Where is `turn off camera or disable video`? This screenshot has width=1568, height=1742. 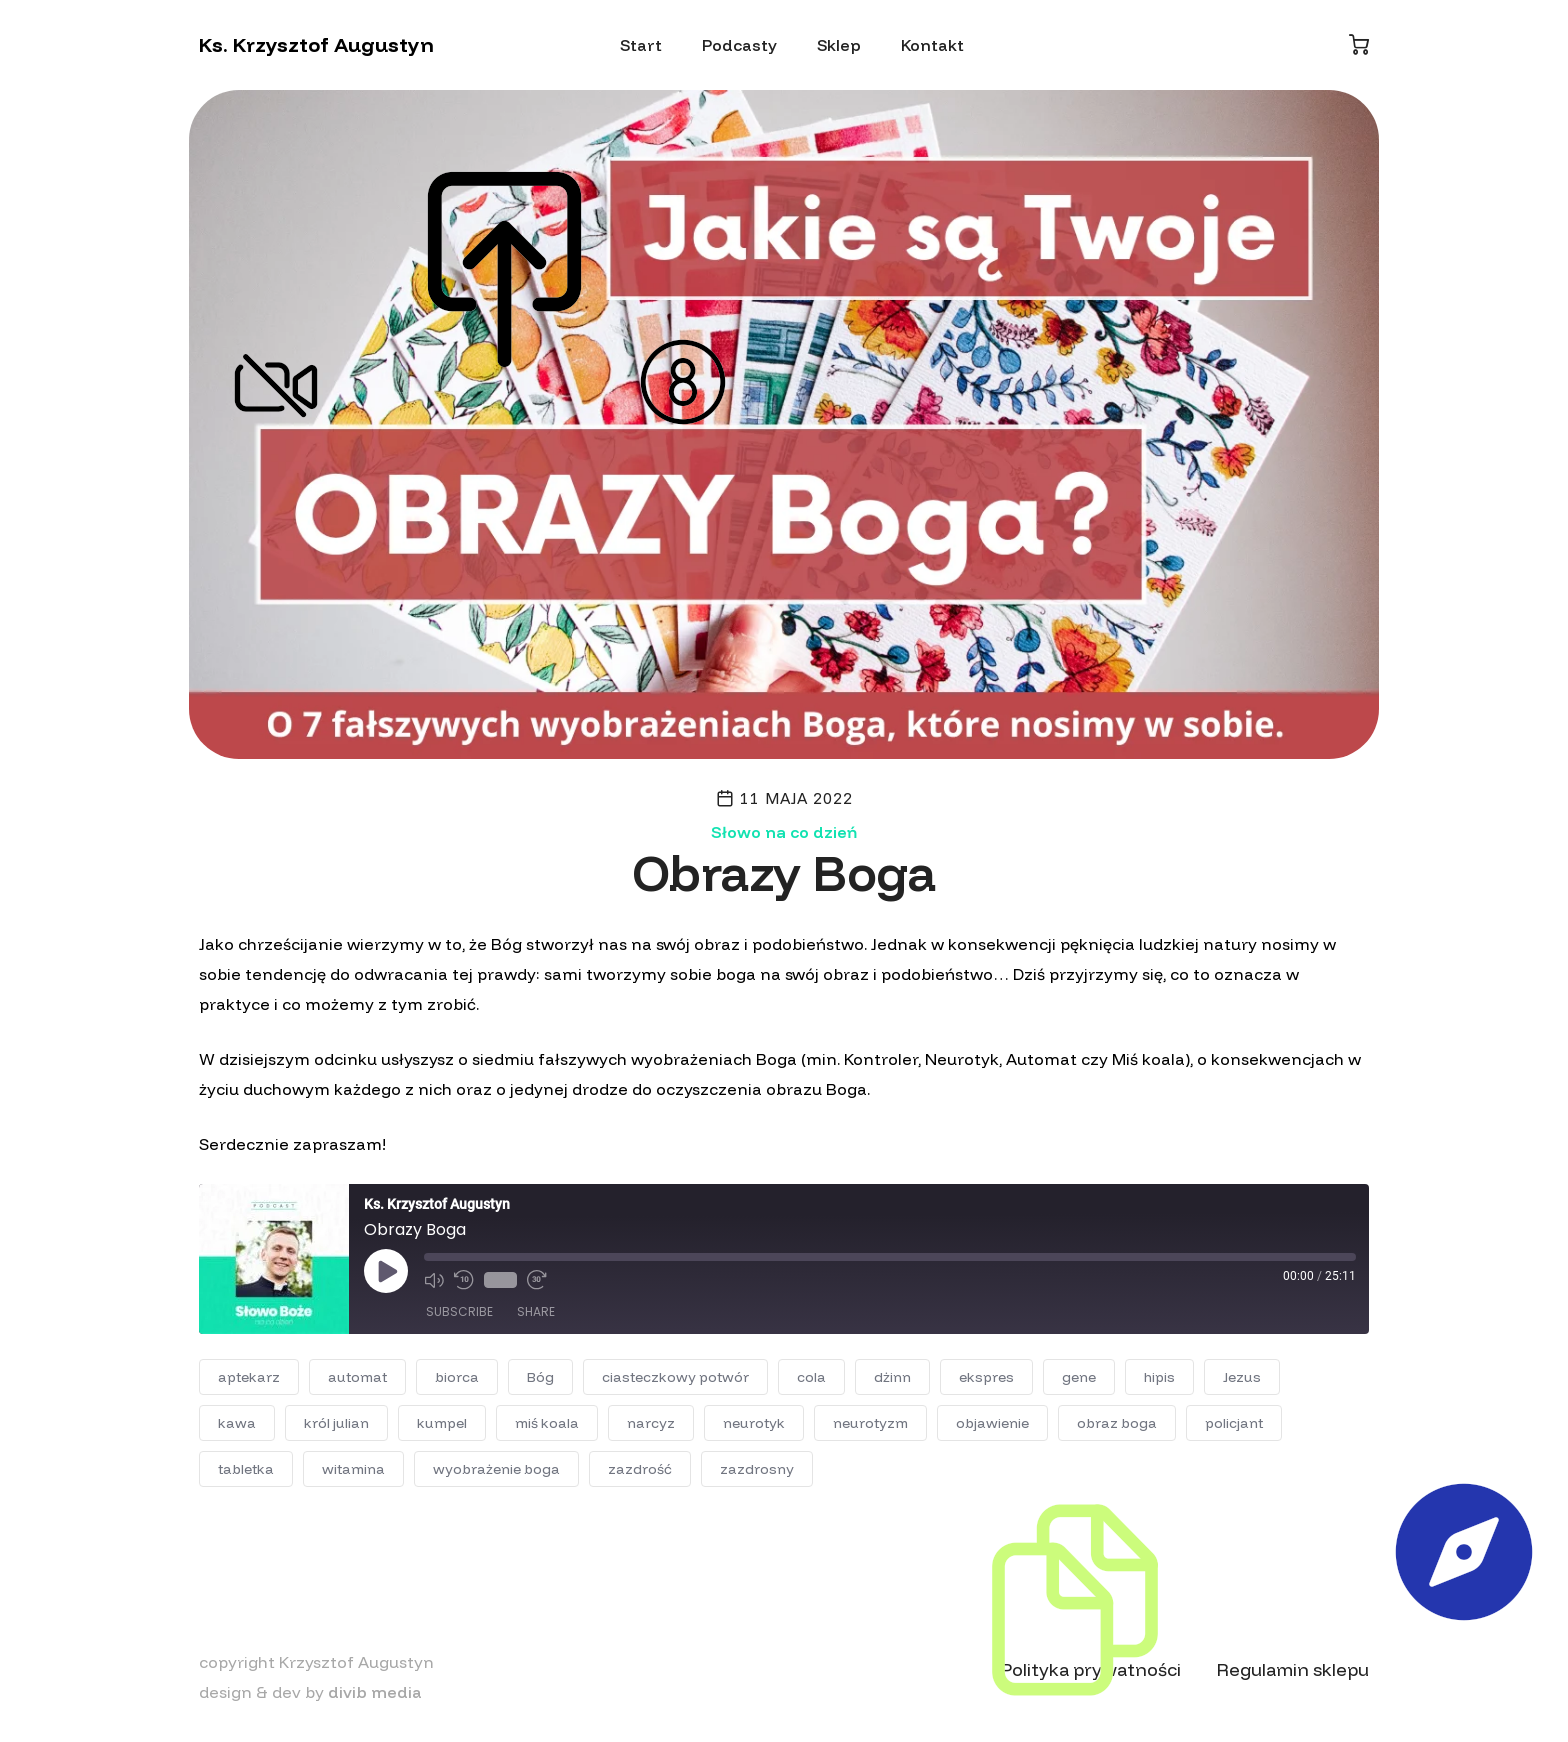
turn off camera or disable video is located at coordinates (276, 387).